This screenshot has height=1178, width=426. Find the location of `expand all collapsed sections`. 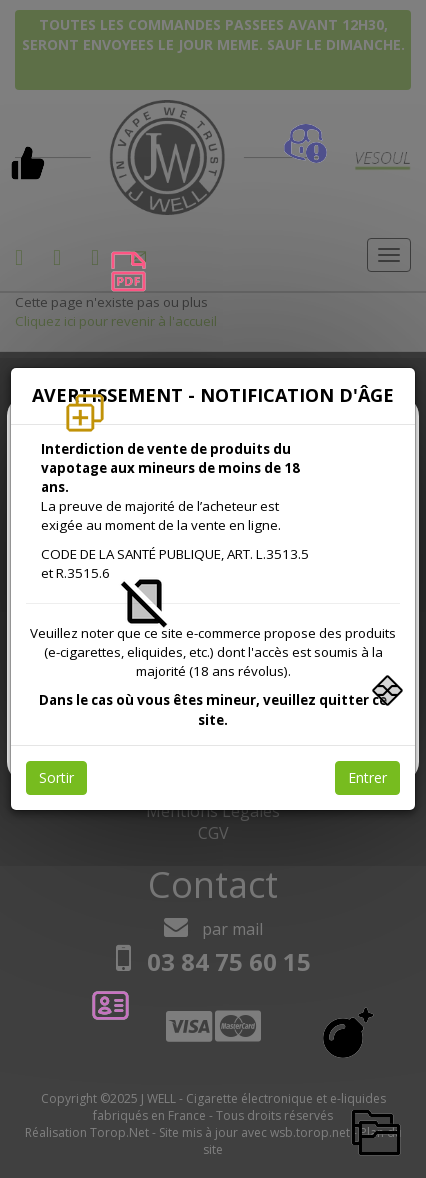

expand all collapsed sections is located at coordinates (85, 413).